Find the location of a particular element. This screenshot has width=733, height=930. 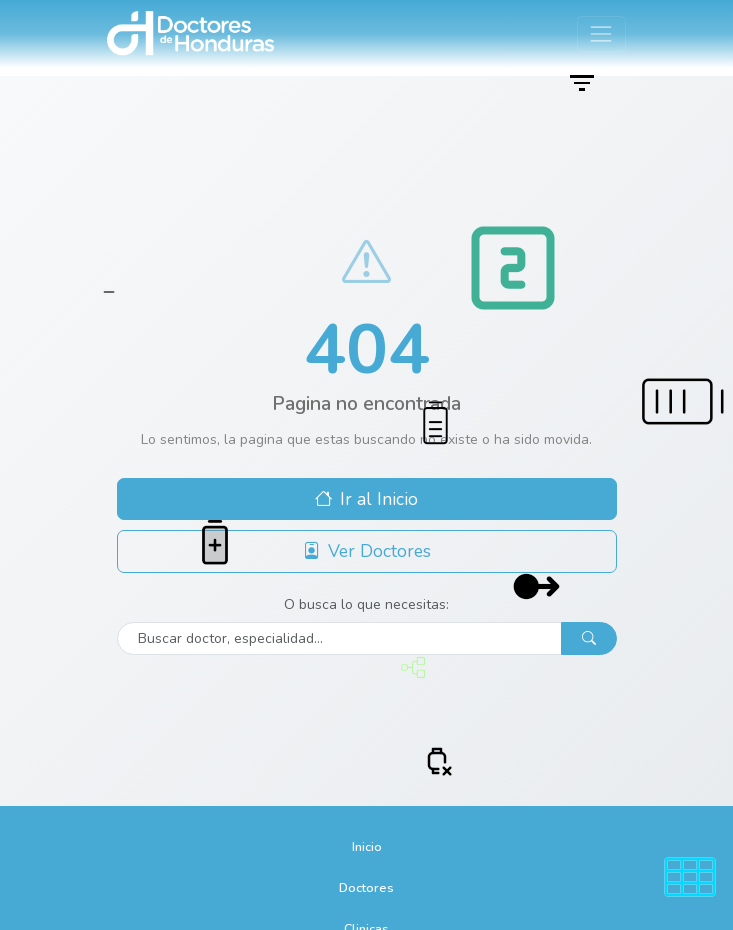

indicates battery is well charged is located at coordinates (681, 401).